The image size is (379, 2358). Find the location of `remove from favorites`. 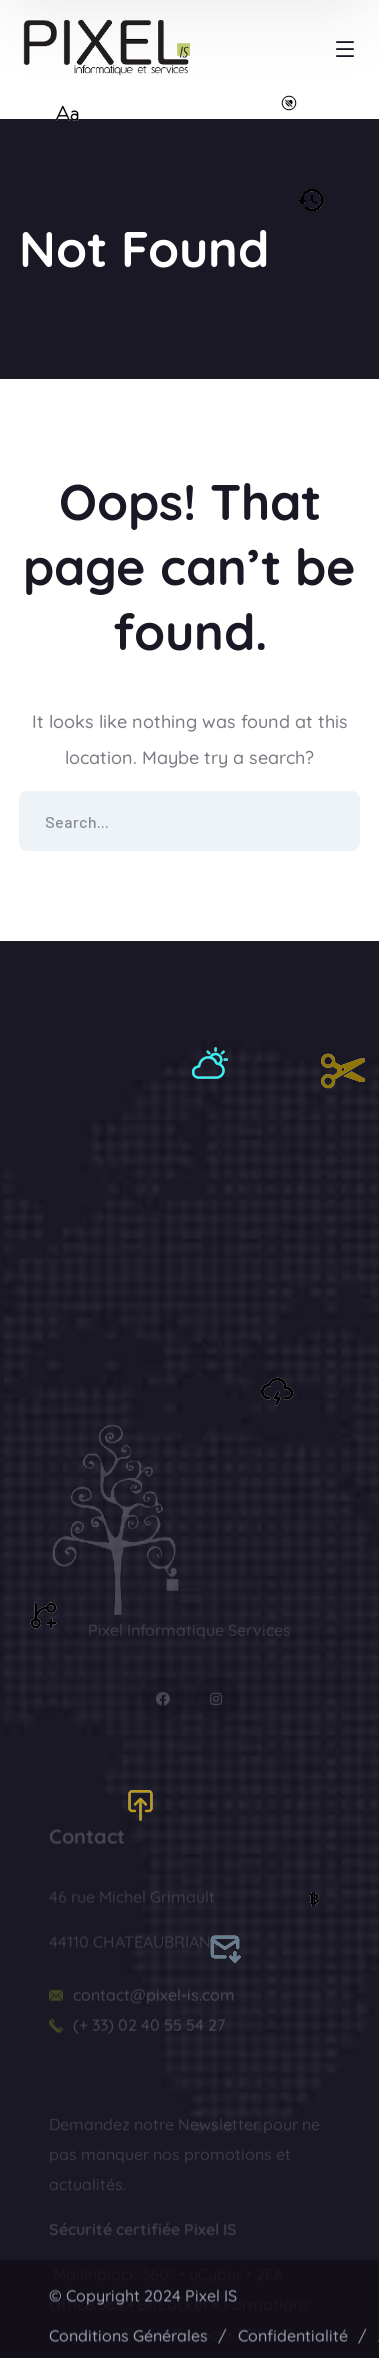

remove from favorites is located at coordinates (289, 103).